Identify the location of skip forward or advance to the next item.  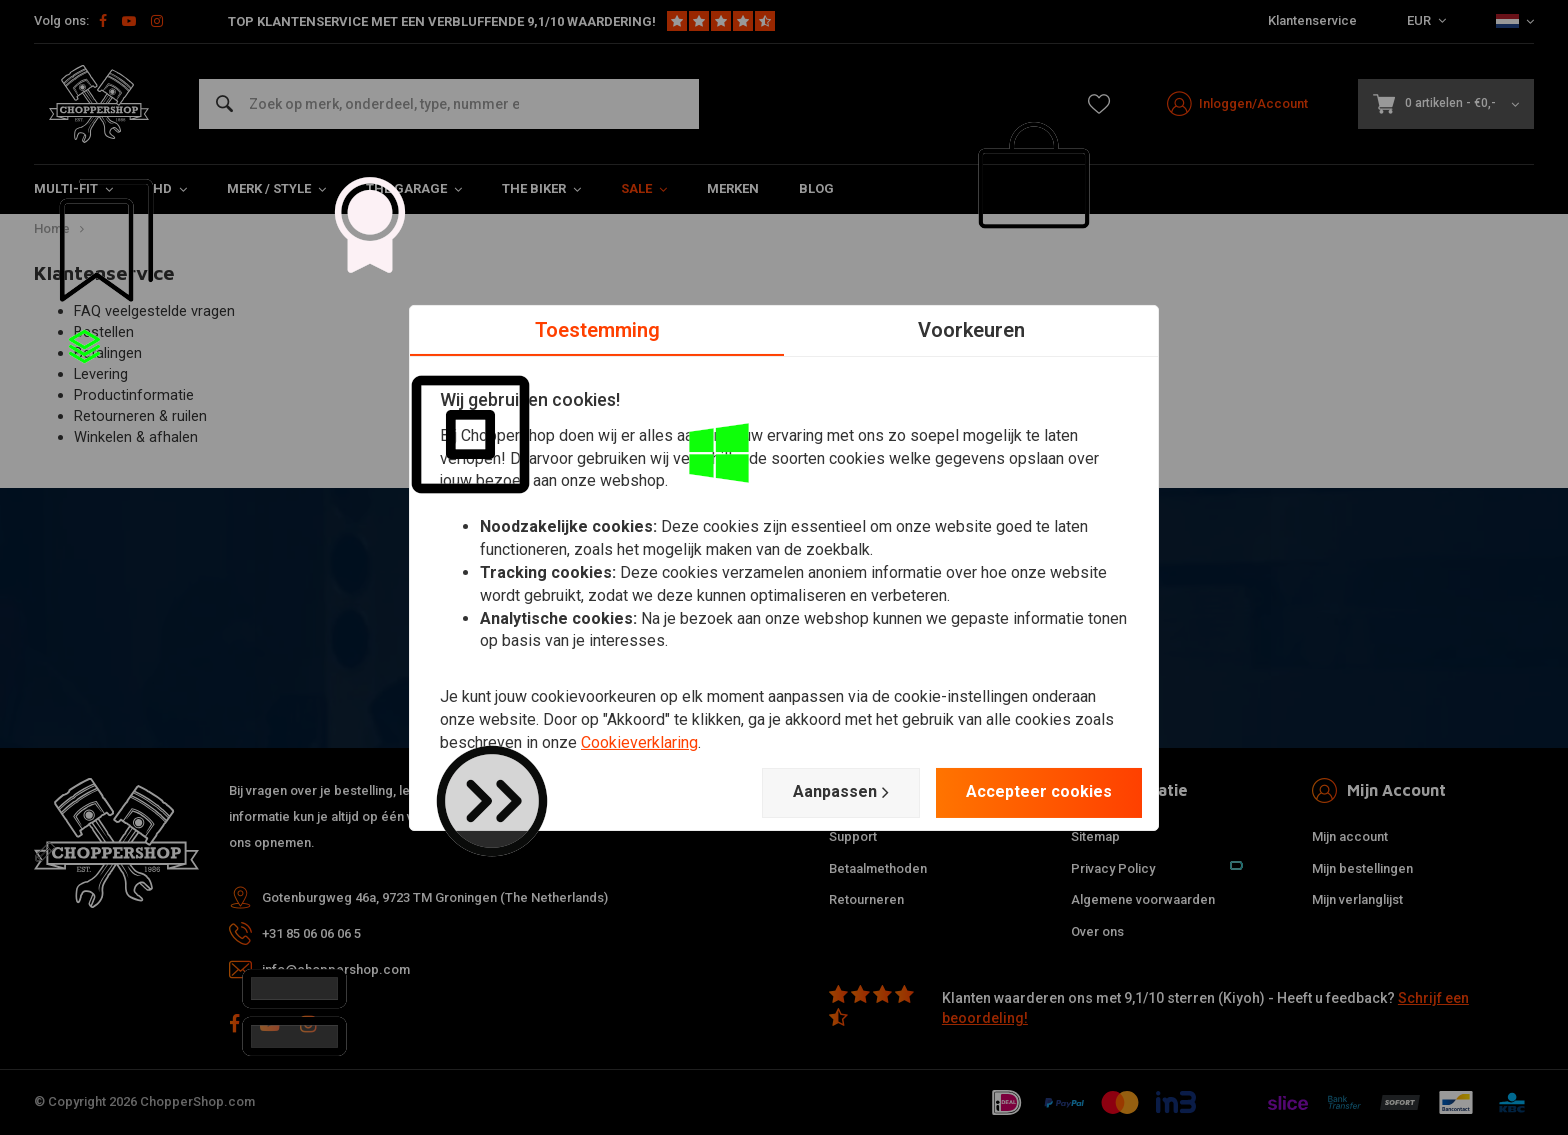
(492, 801).